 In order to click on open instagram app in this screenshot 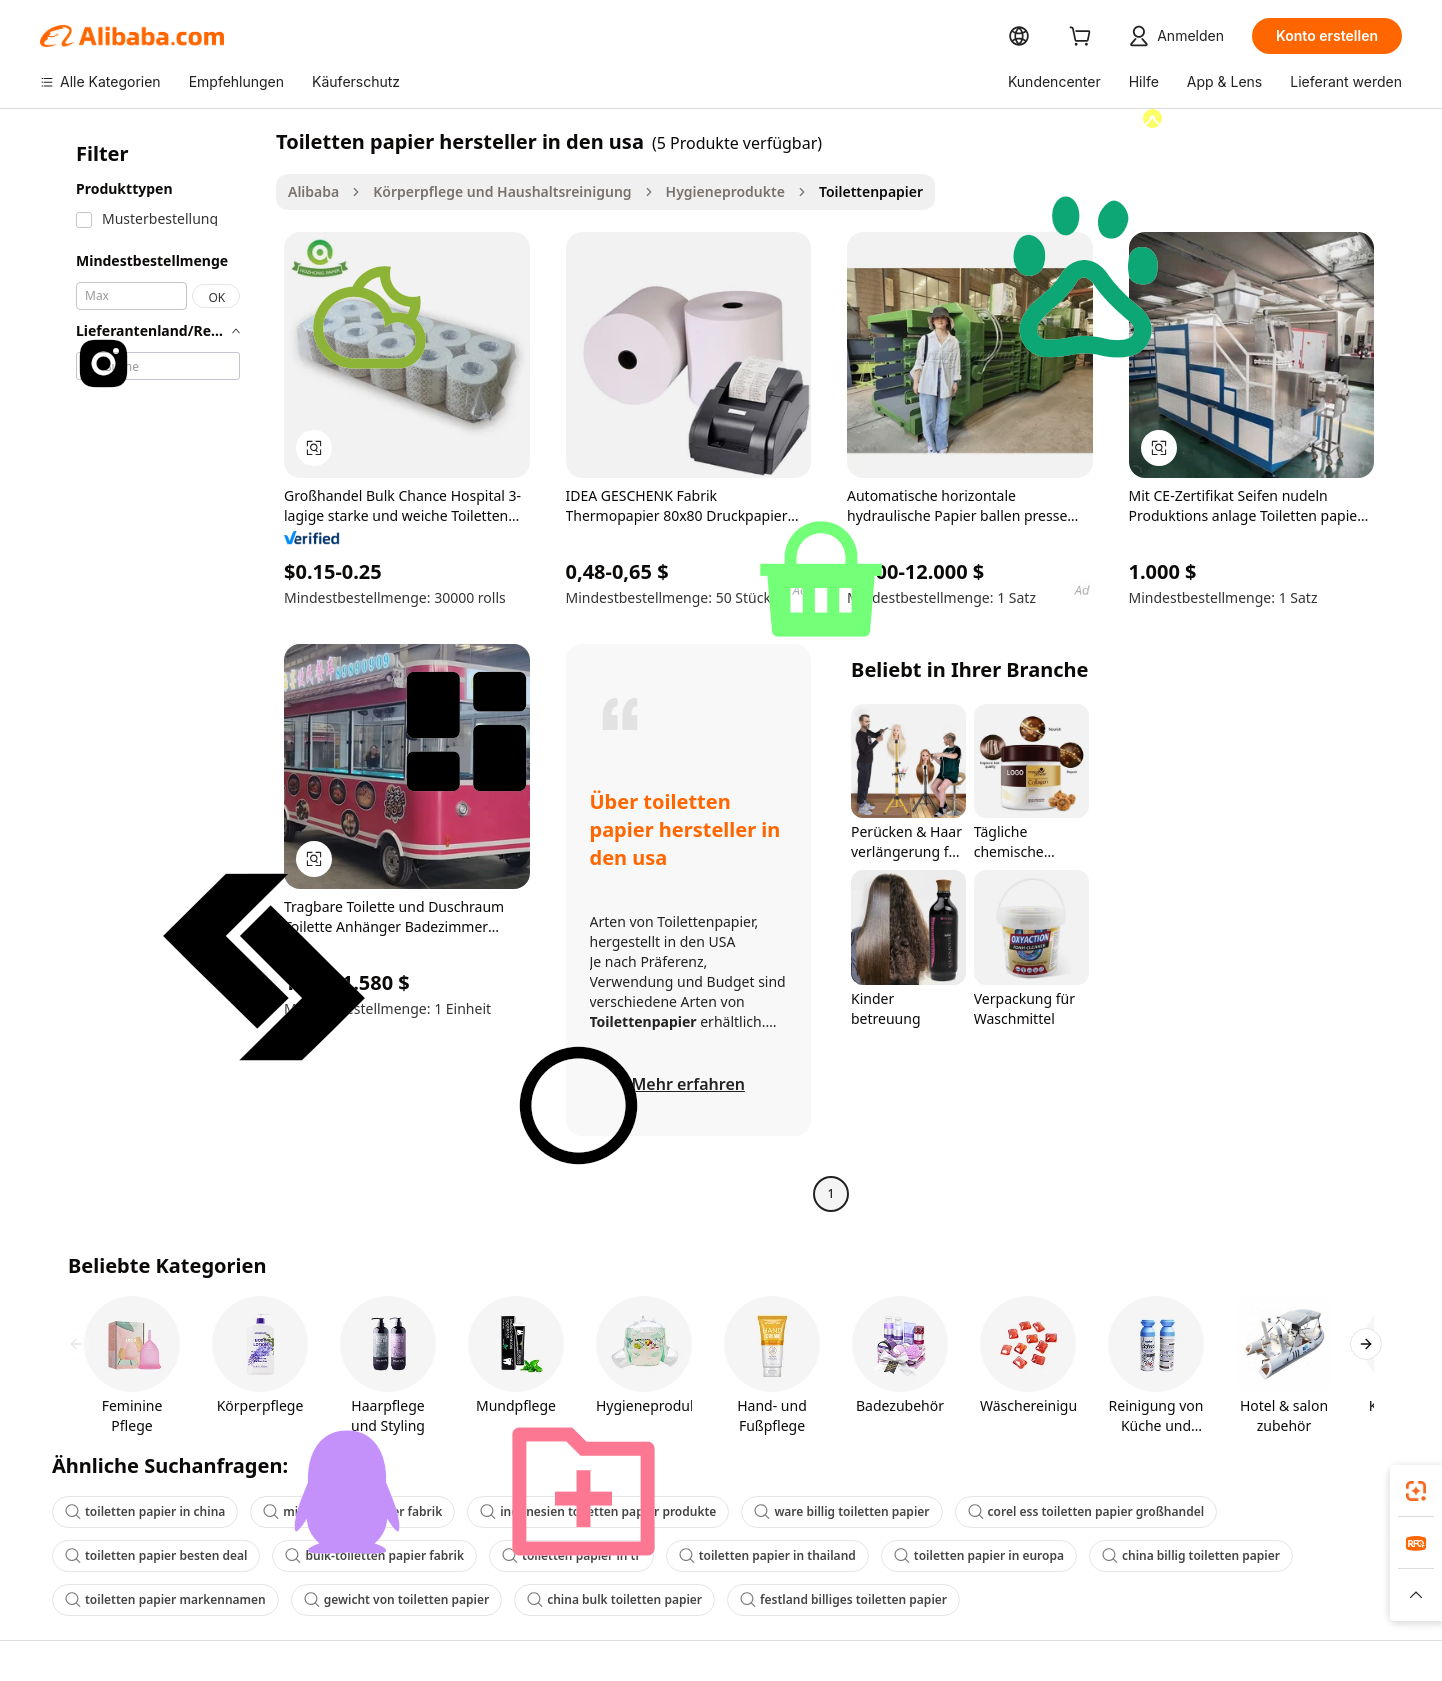, I will do `click(103, 363)`.